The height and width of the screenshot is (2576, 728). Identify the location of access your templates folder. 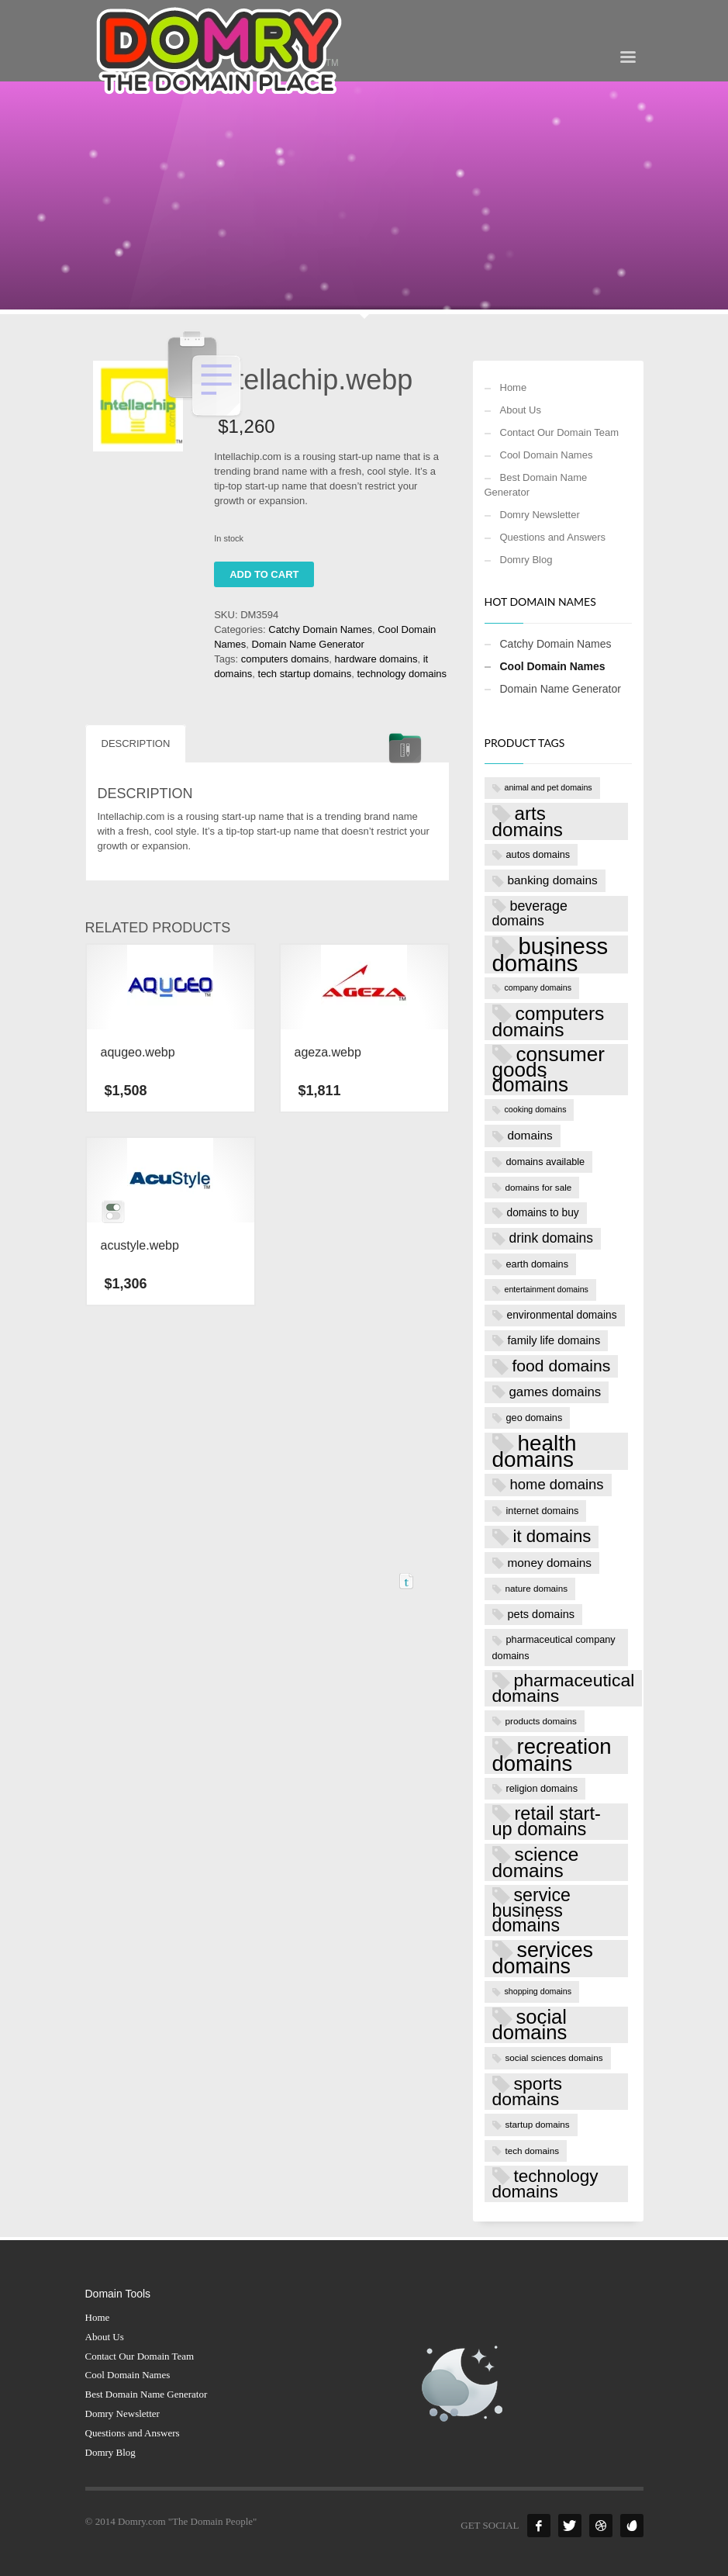
(405, 748).